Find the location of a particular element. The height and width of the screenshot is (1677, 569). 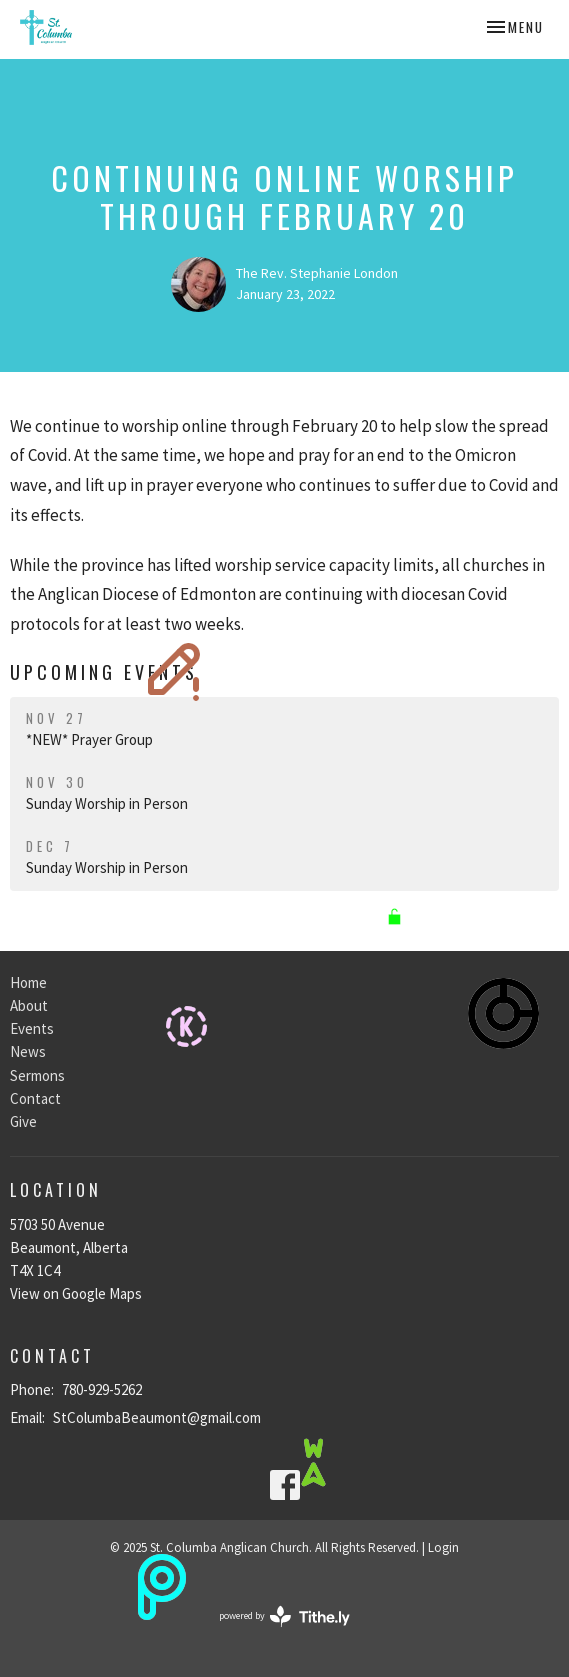

view donut chart analytics is located at coordinates (503, 1013).